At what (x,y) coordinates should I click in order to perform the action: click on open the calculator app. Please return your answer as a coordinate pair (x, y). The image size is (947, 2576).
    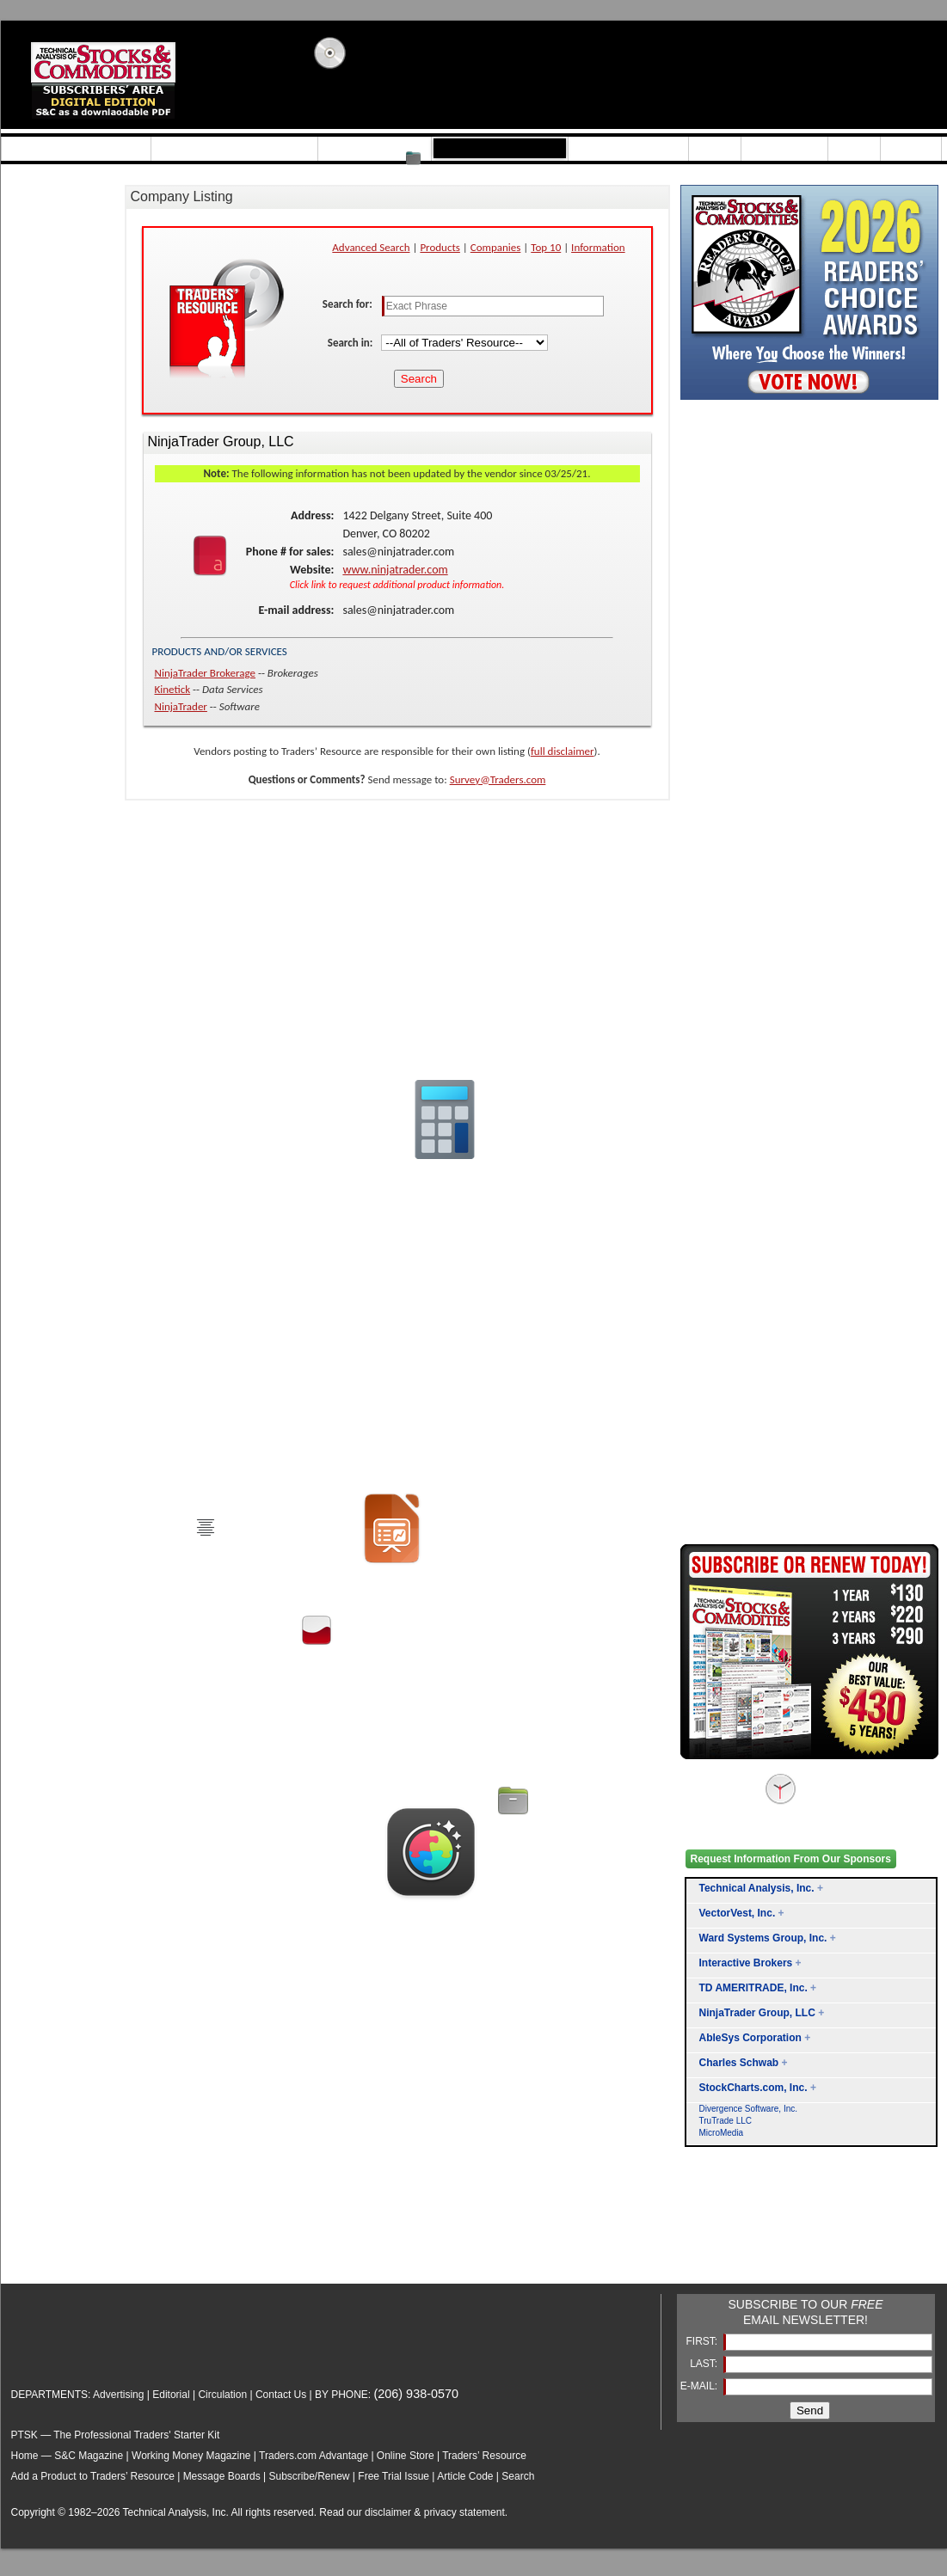
    Looking at the image, I should click on (445, 1119).